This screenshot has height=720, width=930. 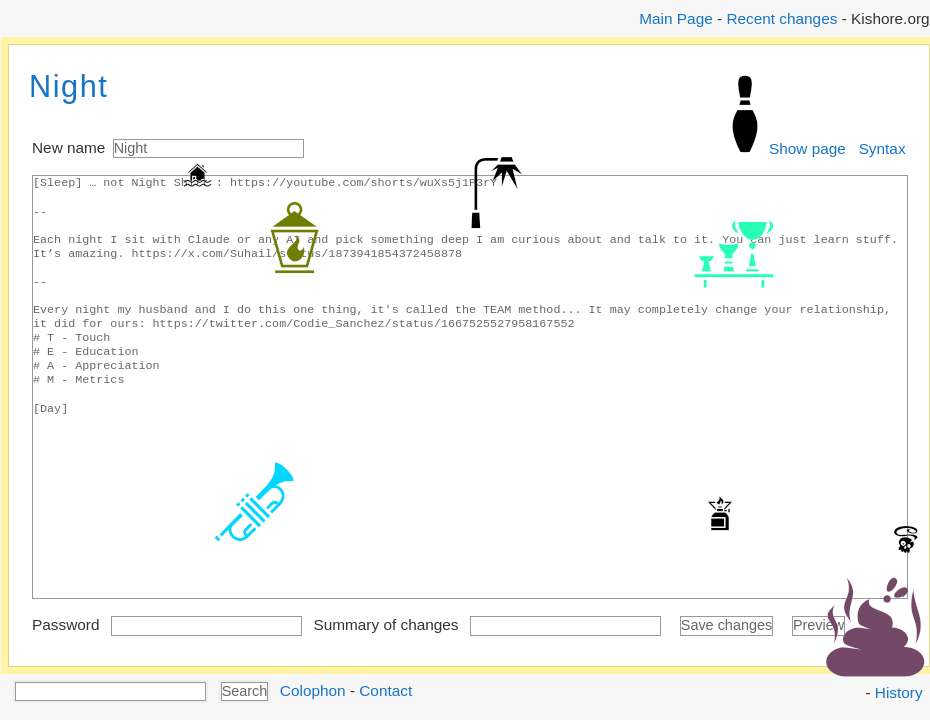 I want to click on toggle street lighting in a city simulation game, so click(x=500, y=191).